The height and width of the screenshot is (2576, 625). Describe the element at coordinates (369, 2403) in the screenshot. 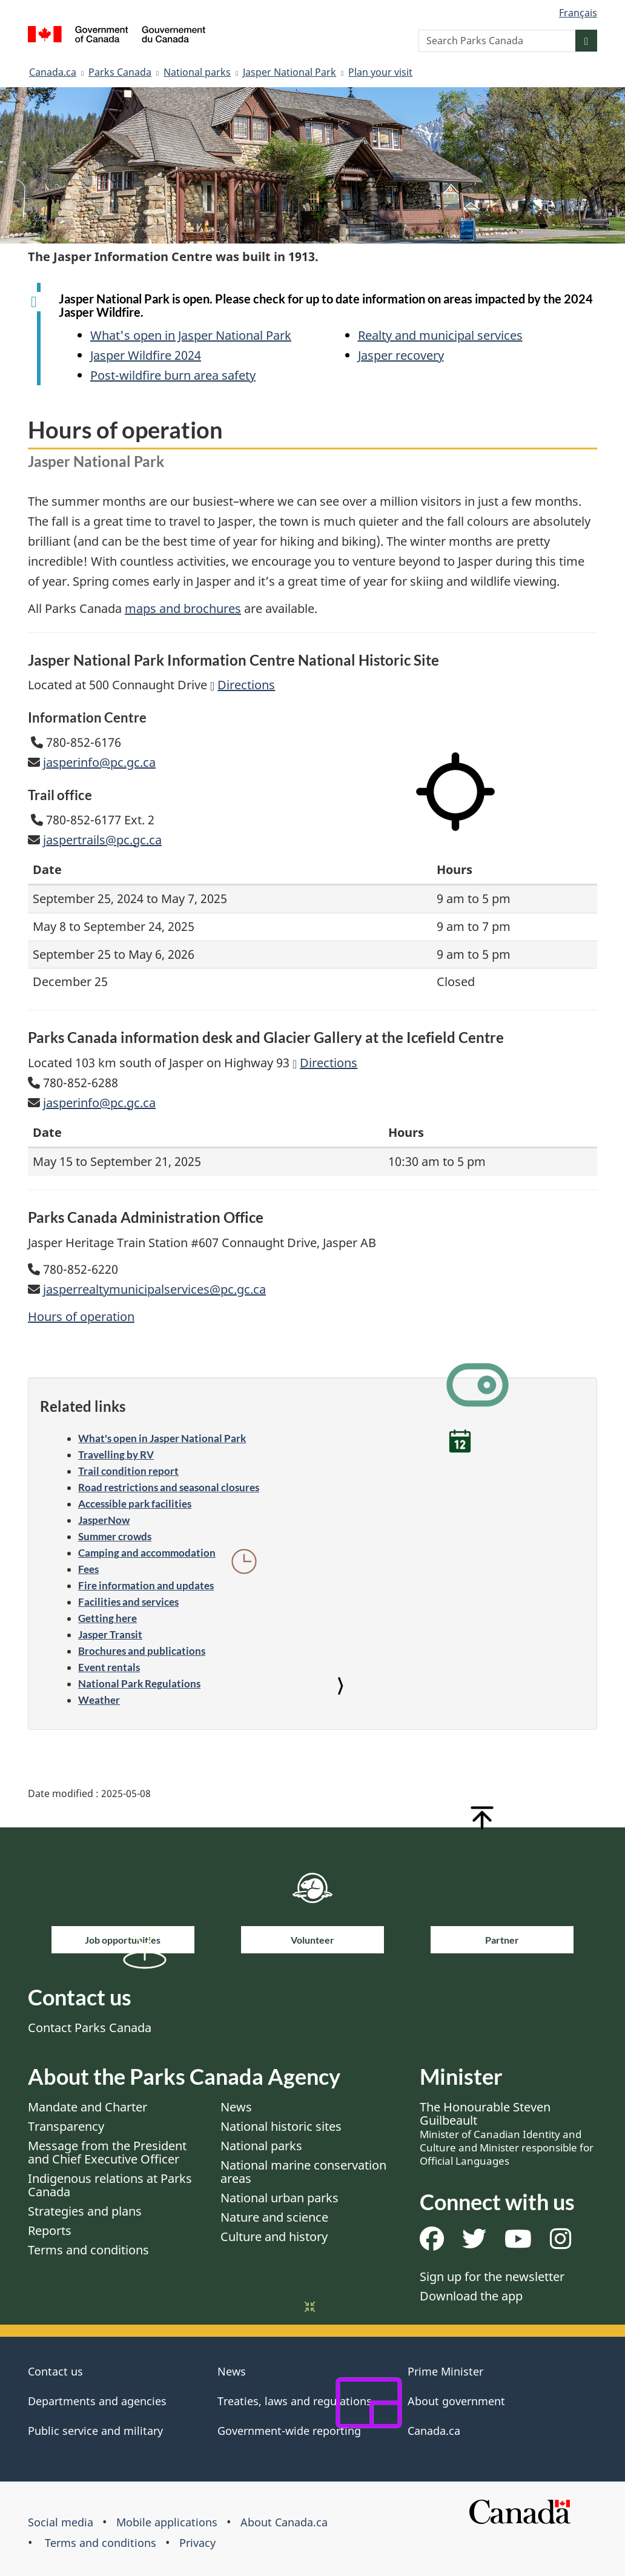

I see `enable picture-in-picture mode` at that location.